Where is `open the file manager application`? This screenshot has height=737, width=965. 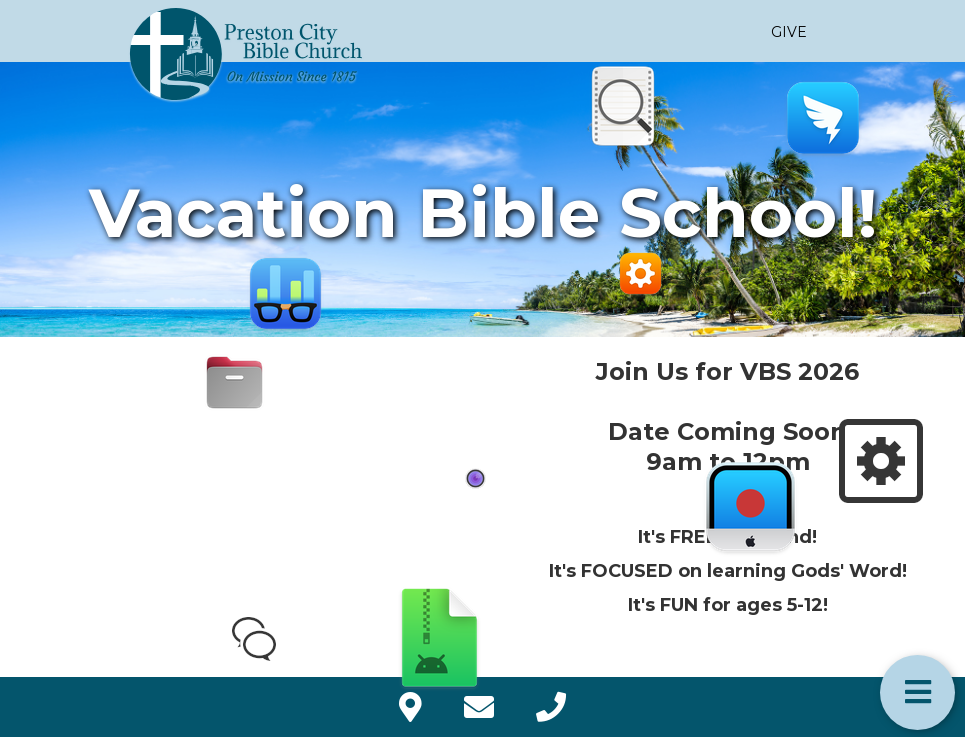 open the file manager application is located at coordinates (234, 382).